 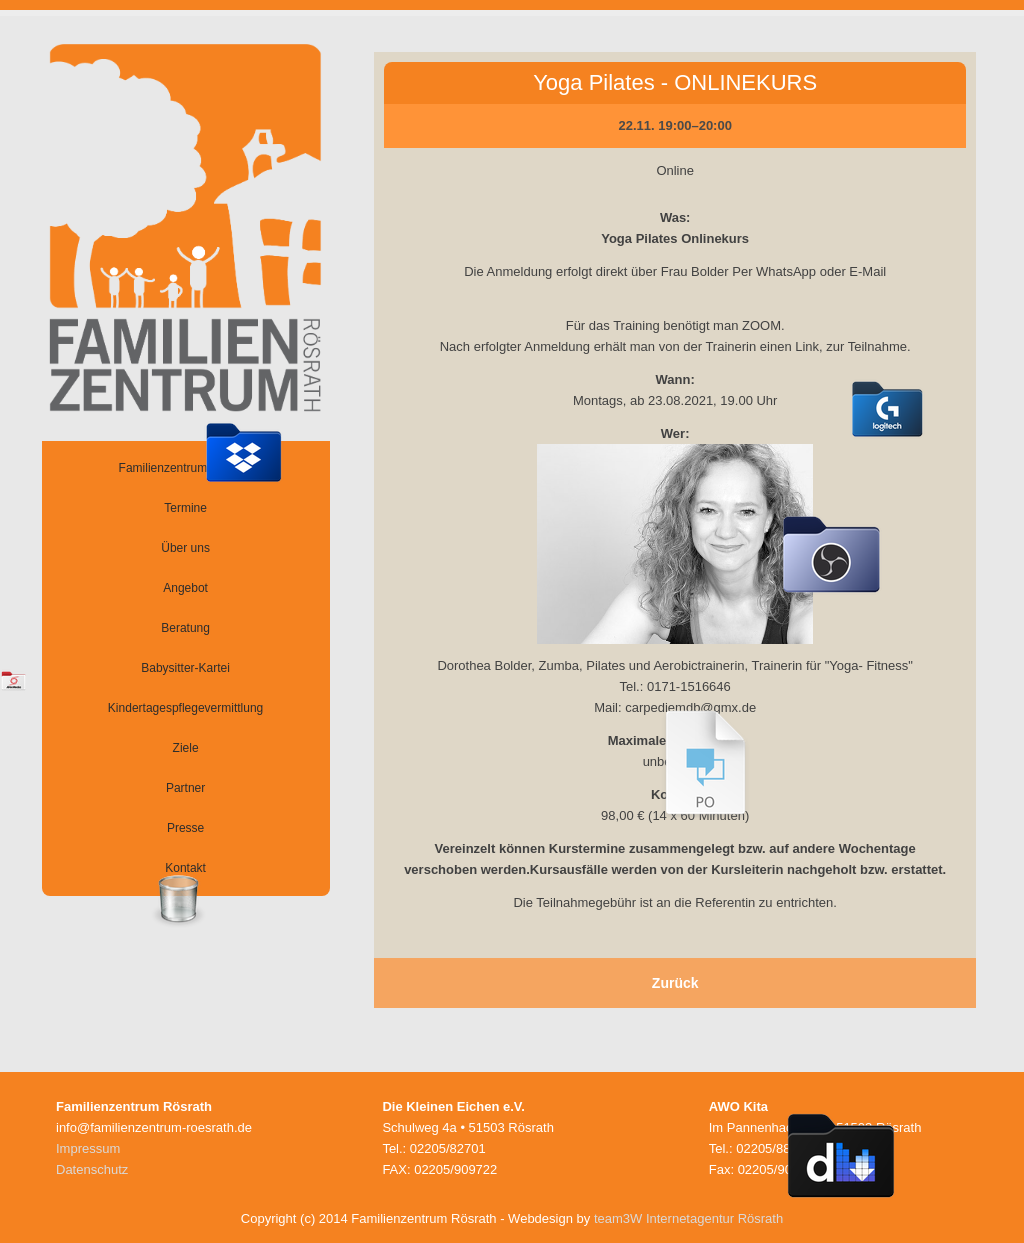 I want to click on open deemix music downloads folder, so click(x=840, y=1158).